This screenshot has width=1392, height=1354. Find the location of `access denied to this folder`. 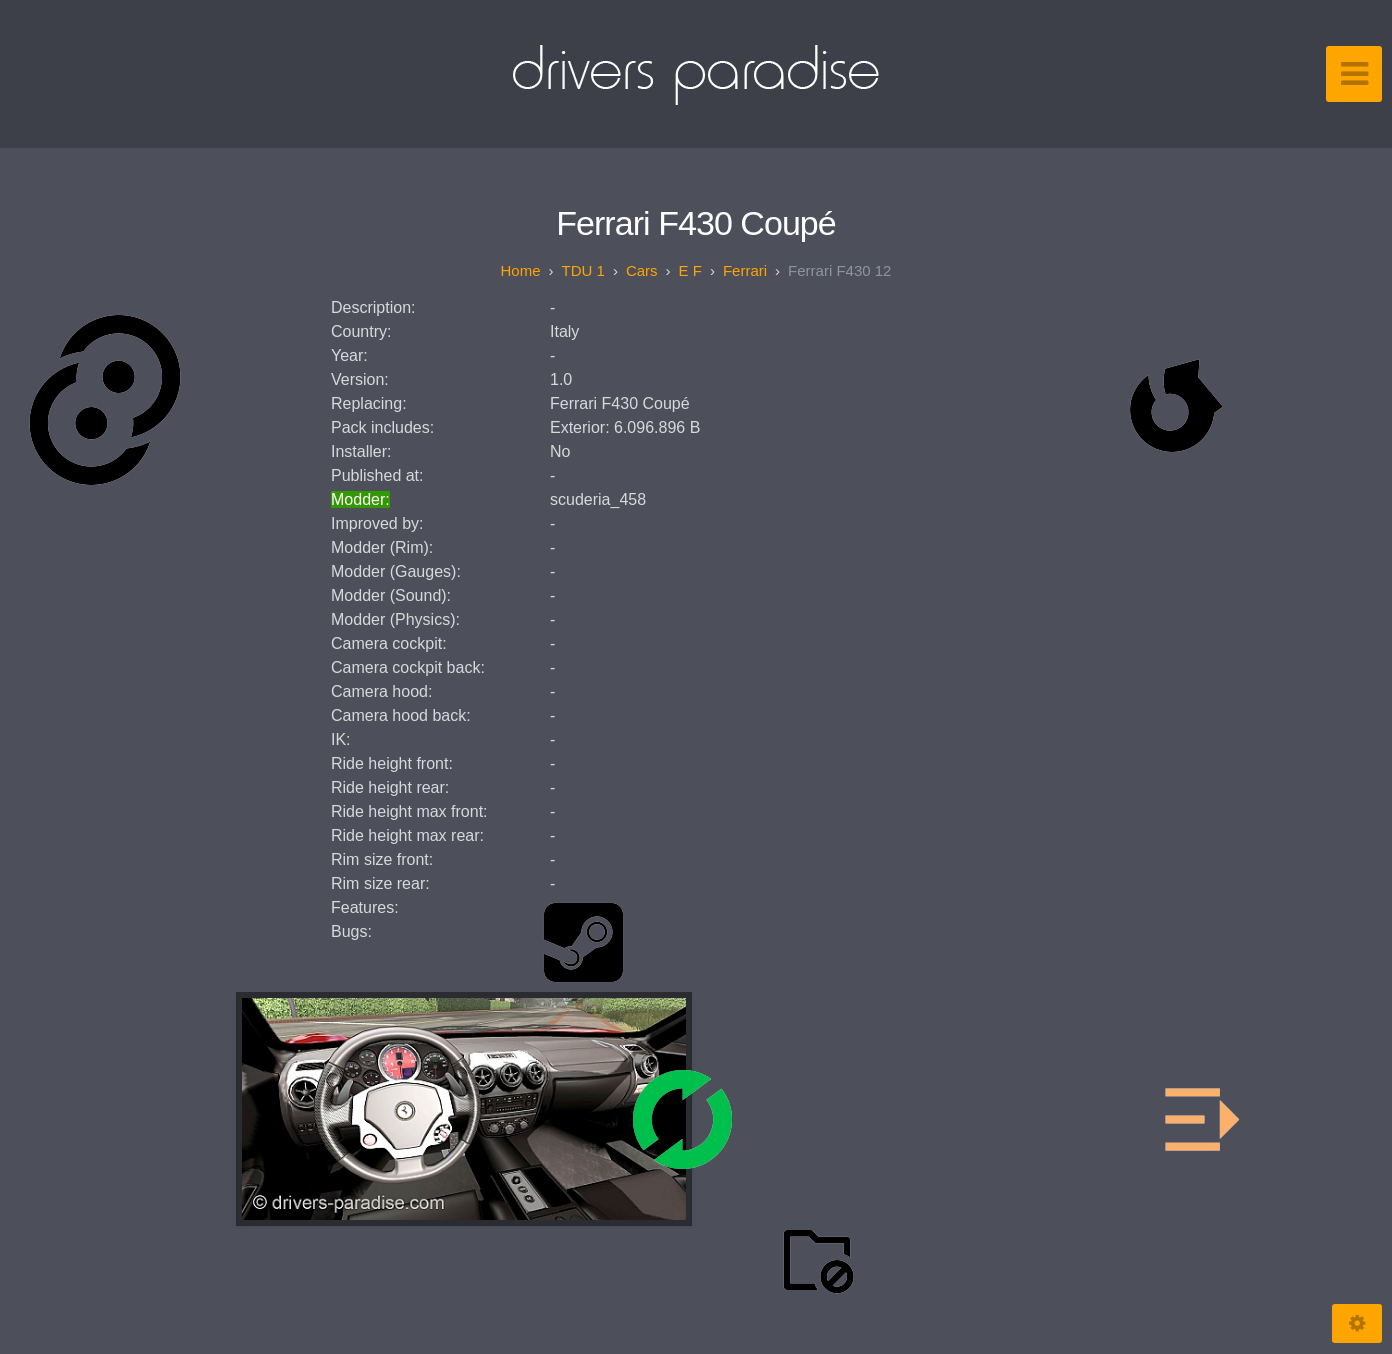

access denied to this folder is located at coordinates (817, 1260).